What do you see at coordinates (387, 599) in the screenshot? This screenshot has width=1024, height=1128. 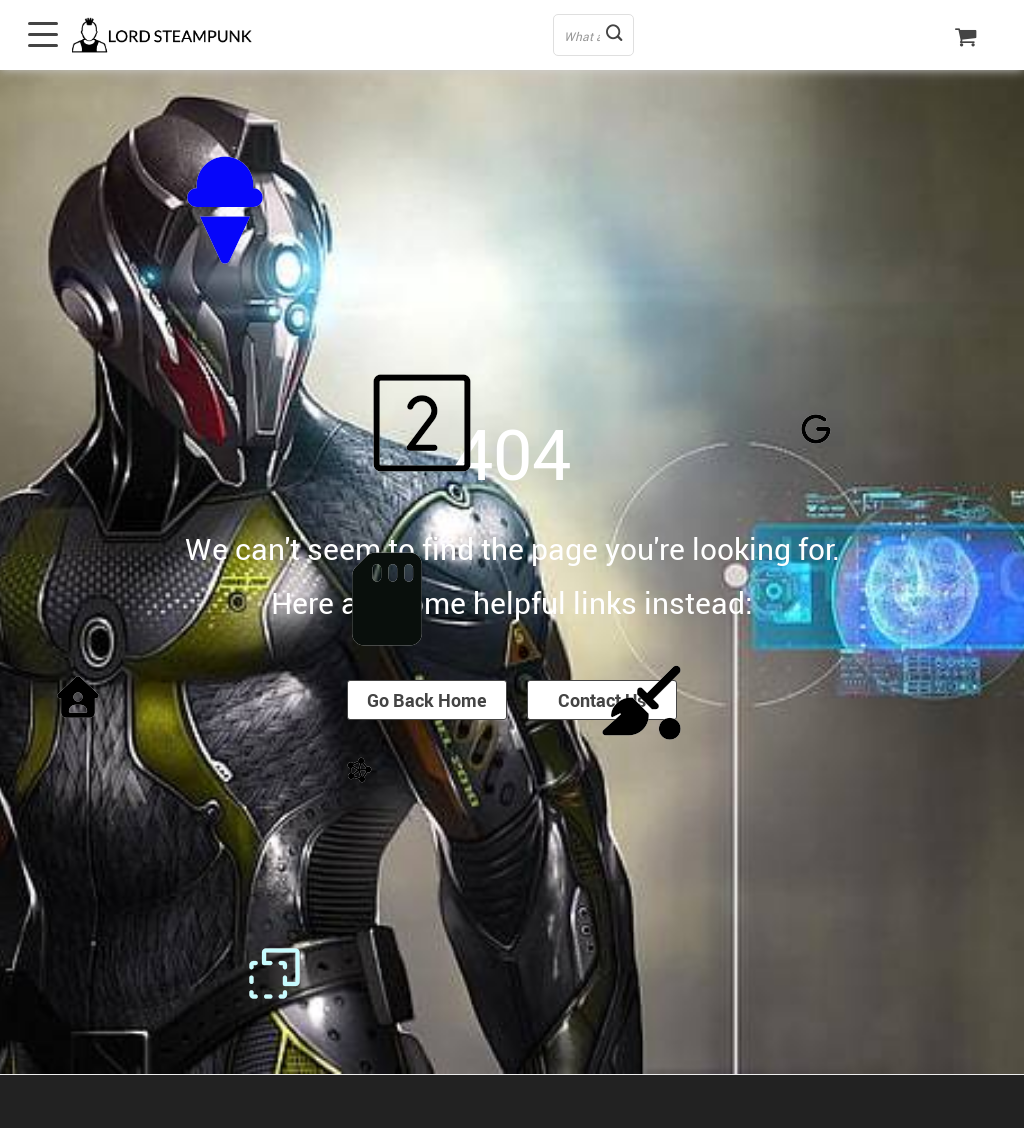 I see `access external storage` at bounding box center [387, 599].